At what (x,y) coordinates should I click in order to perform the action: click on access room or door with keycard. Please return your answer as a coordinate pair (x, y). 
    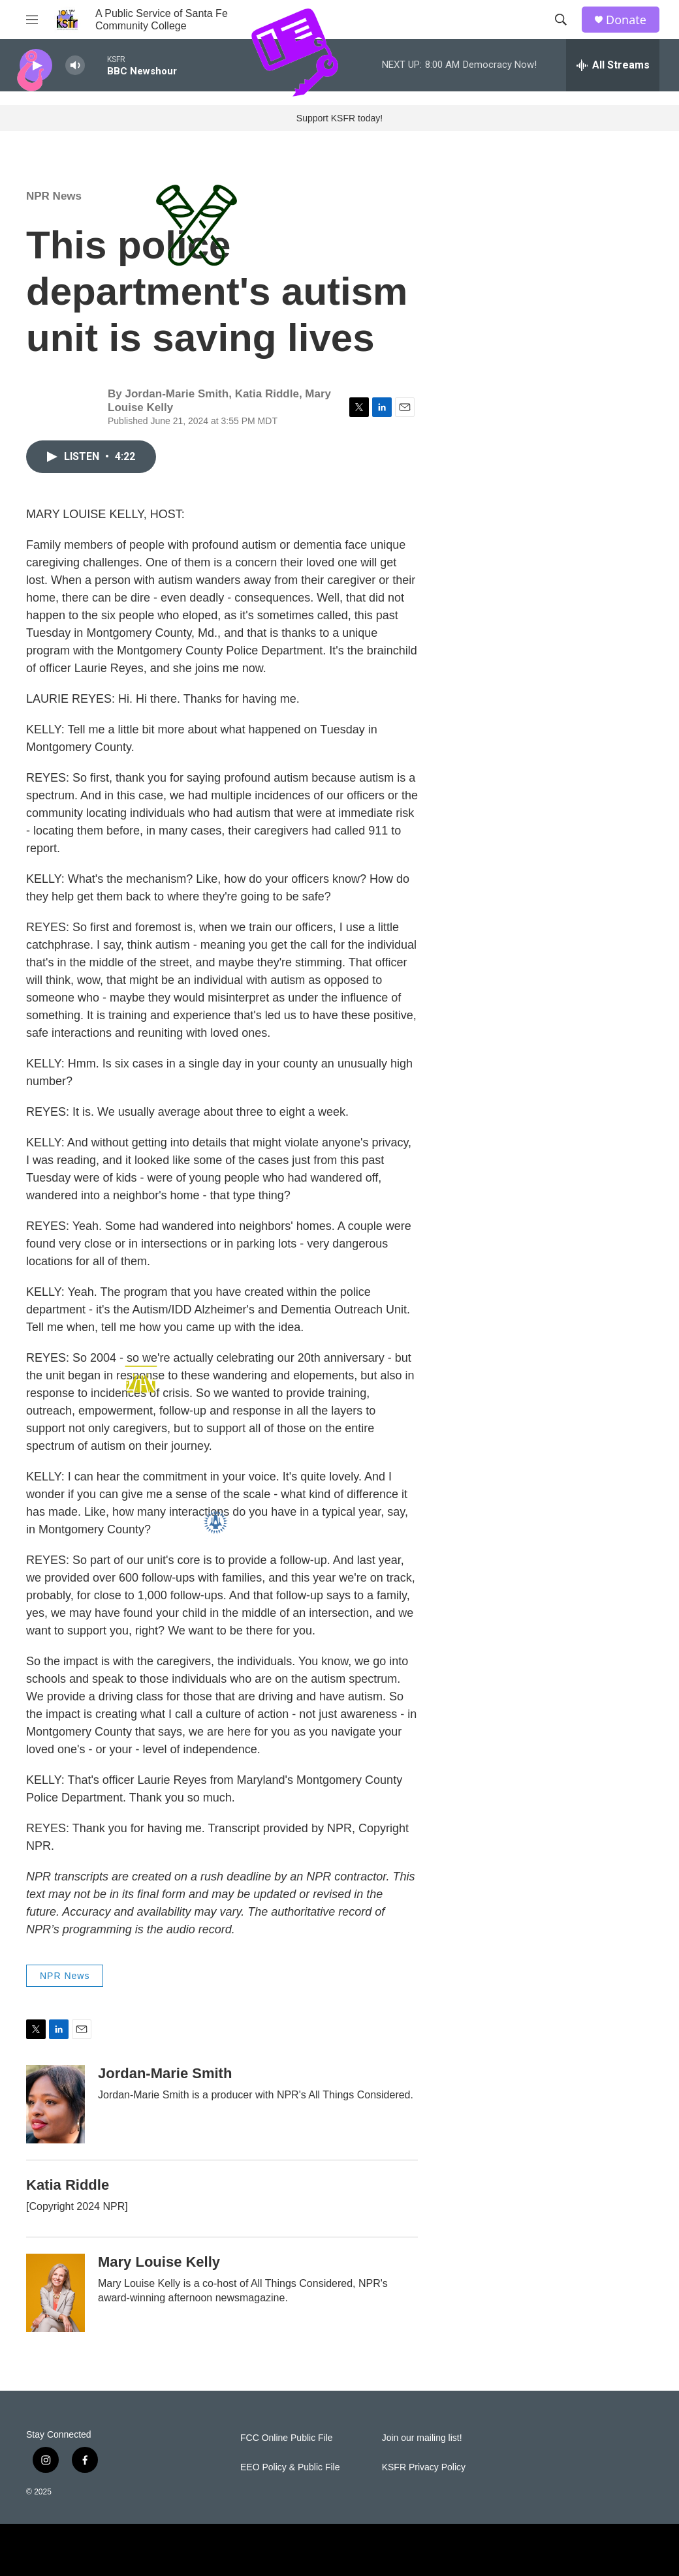
    Looking at the image, I should click on (294, 52).